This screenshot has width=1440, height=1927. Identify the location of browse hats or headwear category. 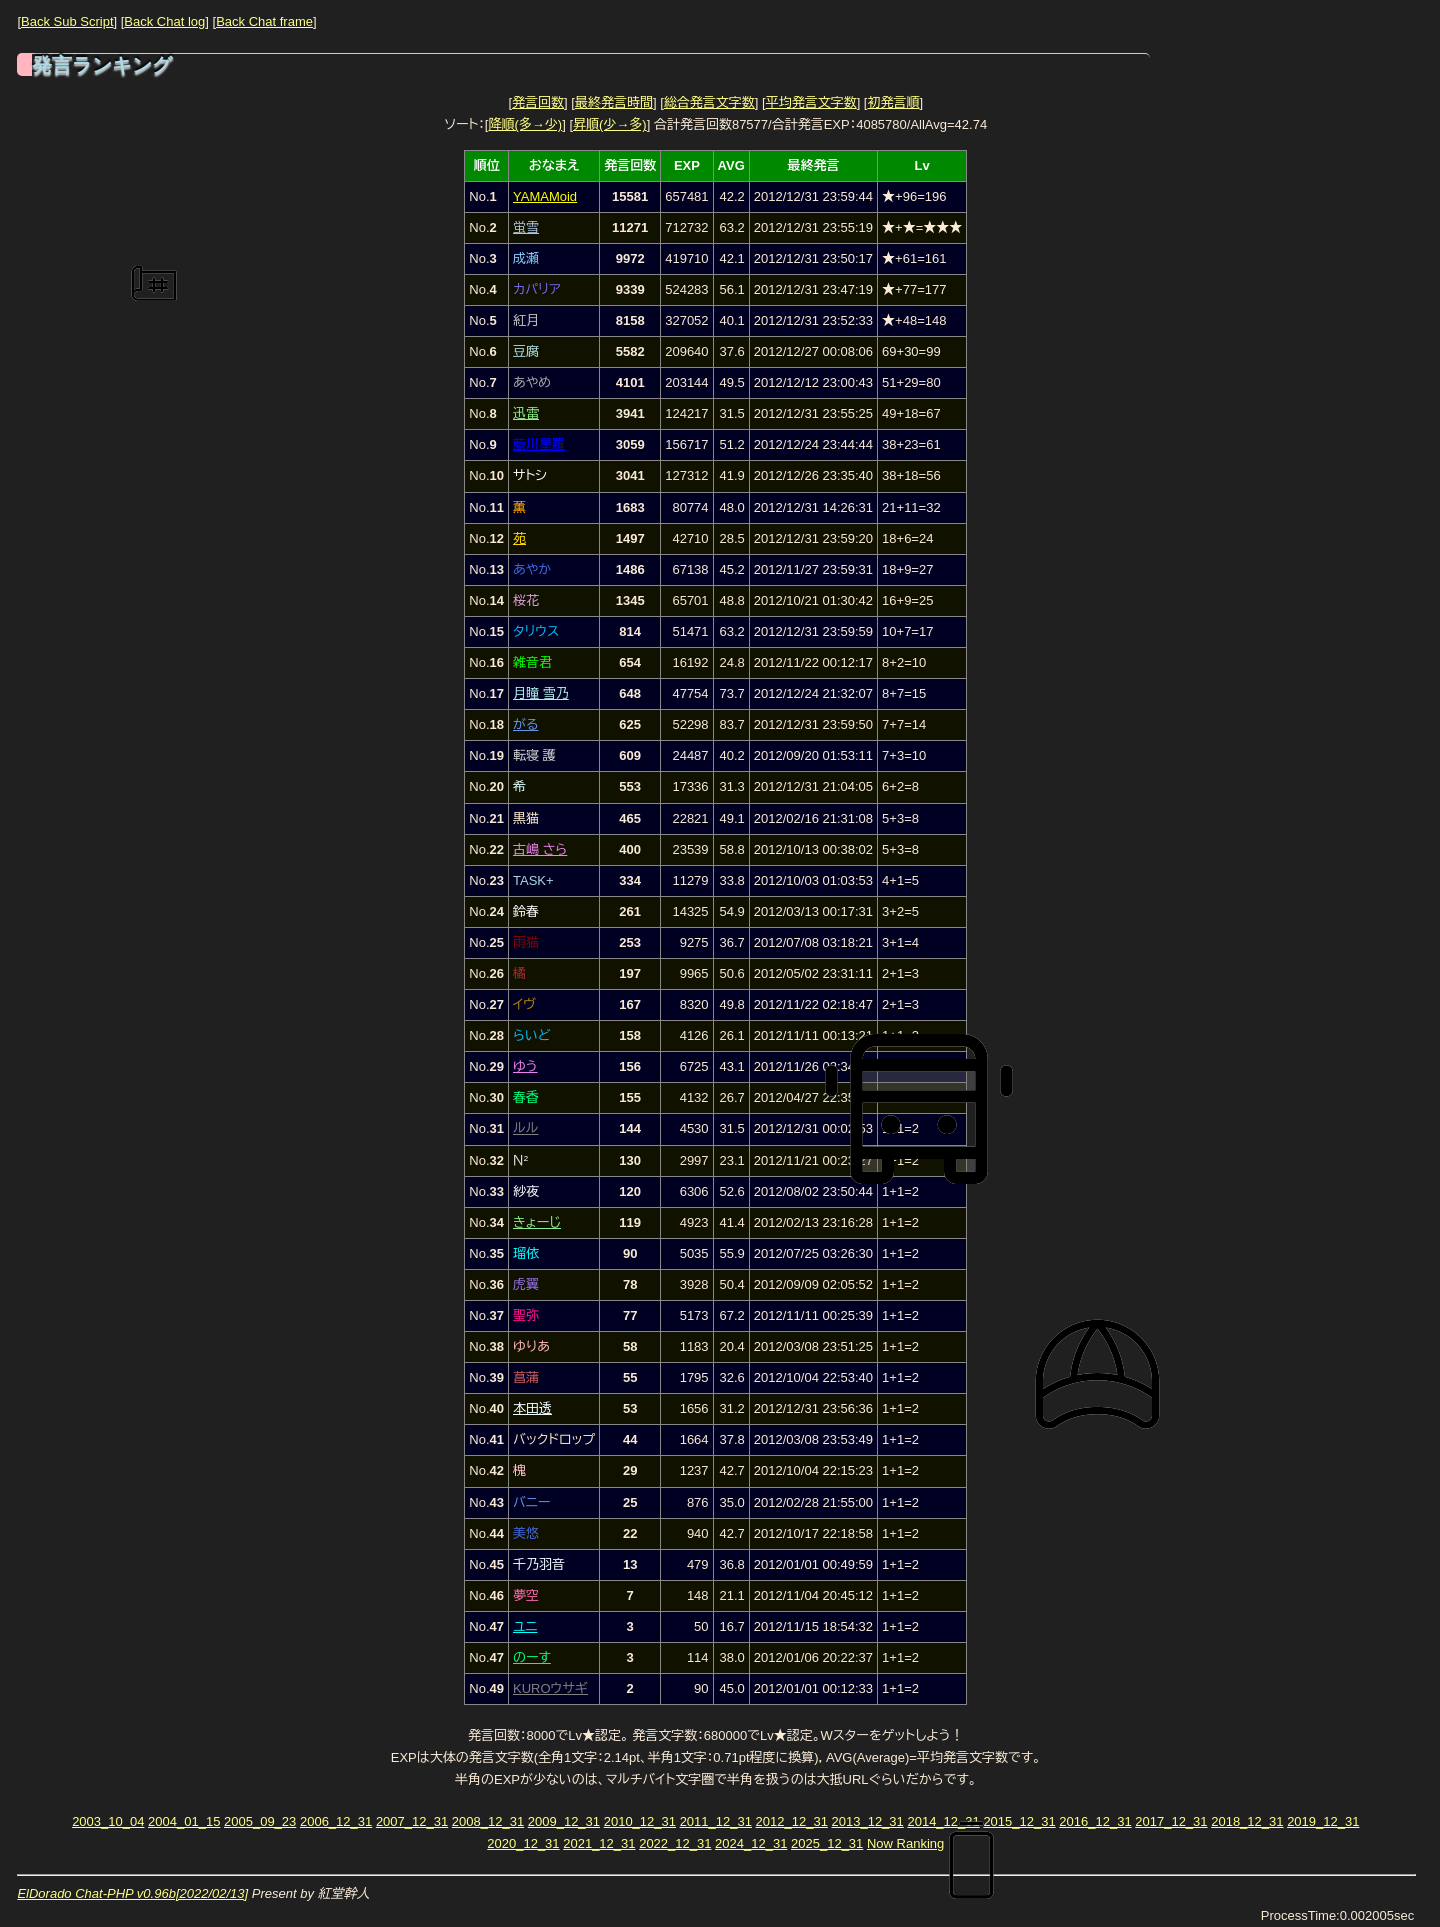
(1097, 1381).